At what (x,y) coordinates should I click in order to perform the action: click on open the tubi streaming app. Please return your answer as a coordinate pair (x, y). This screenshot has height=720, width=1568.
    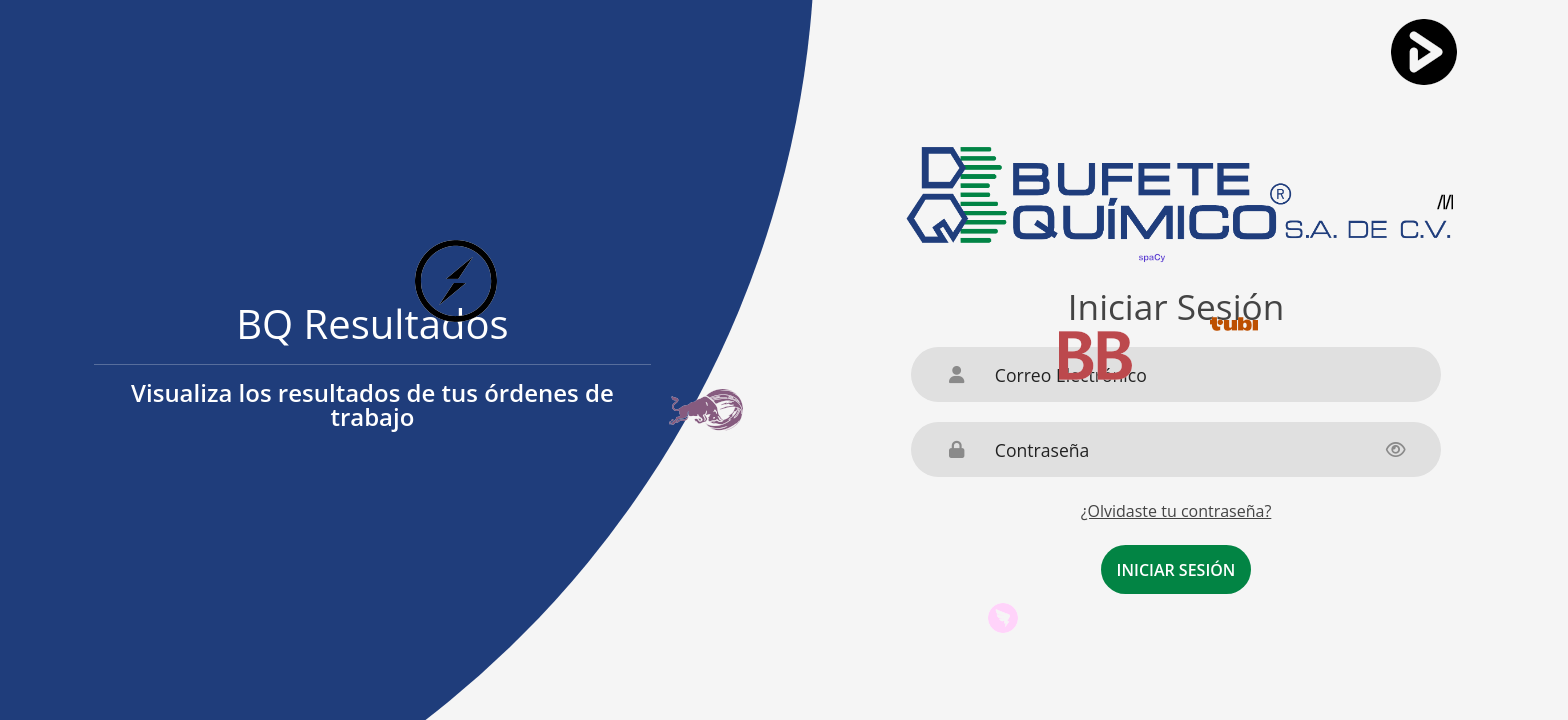
    Looking at the image, I should click on (1234, 324).